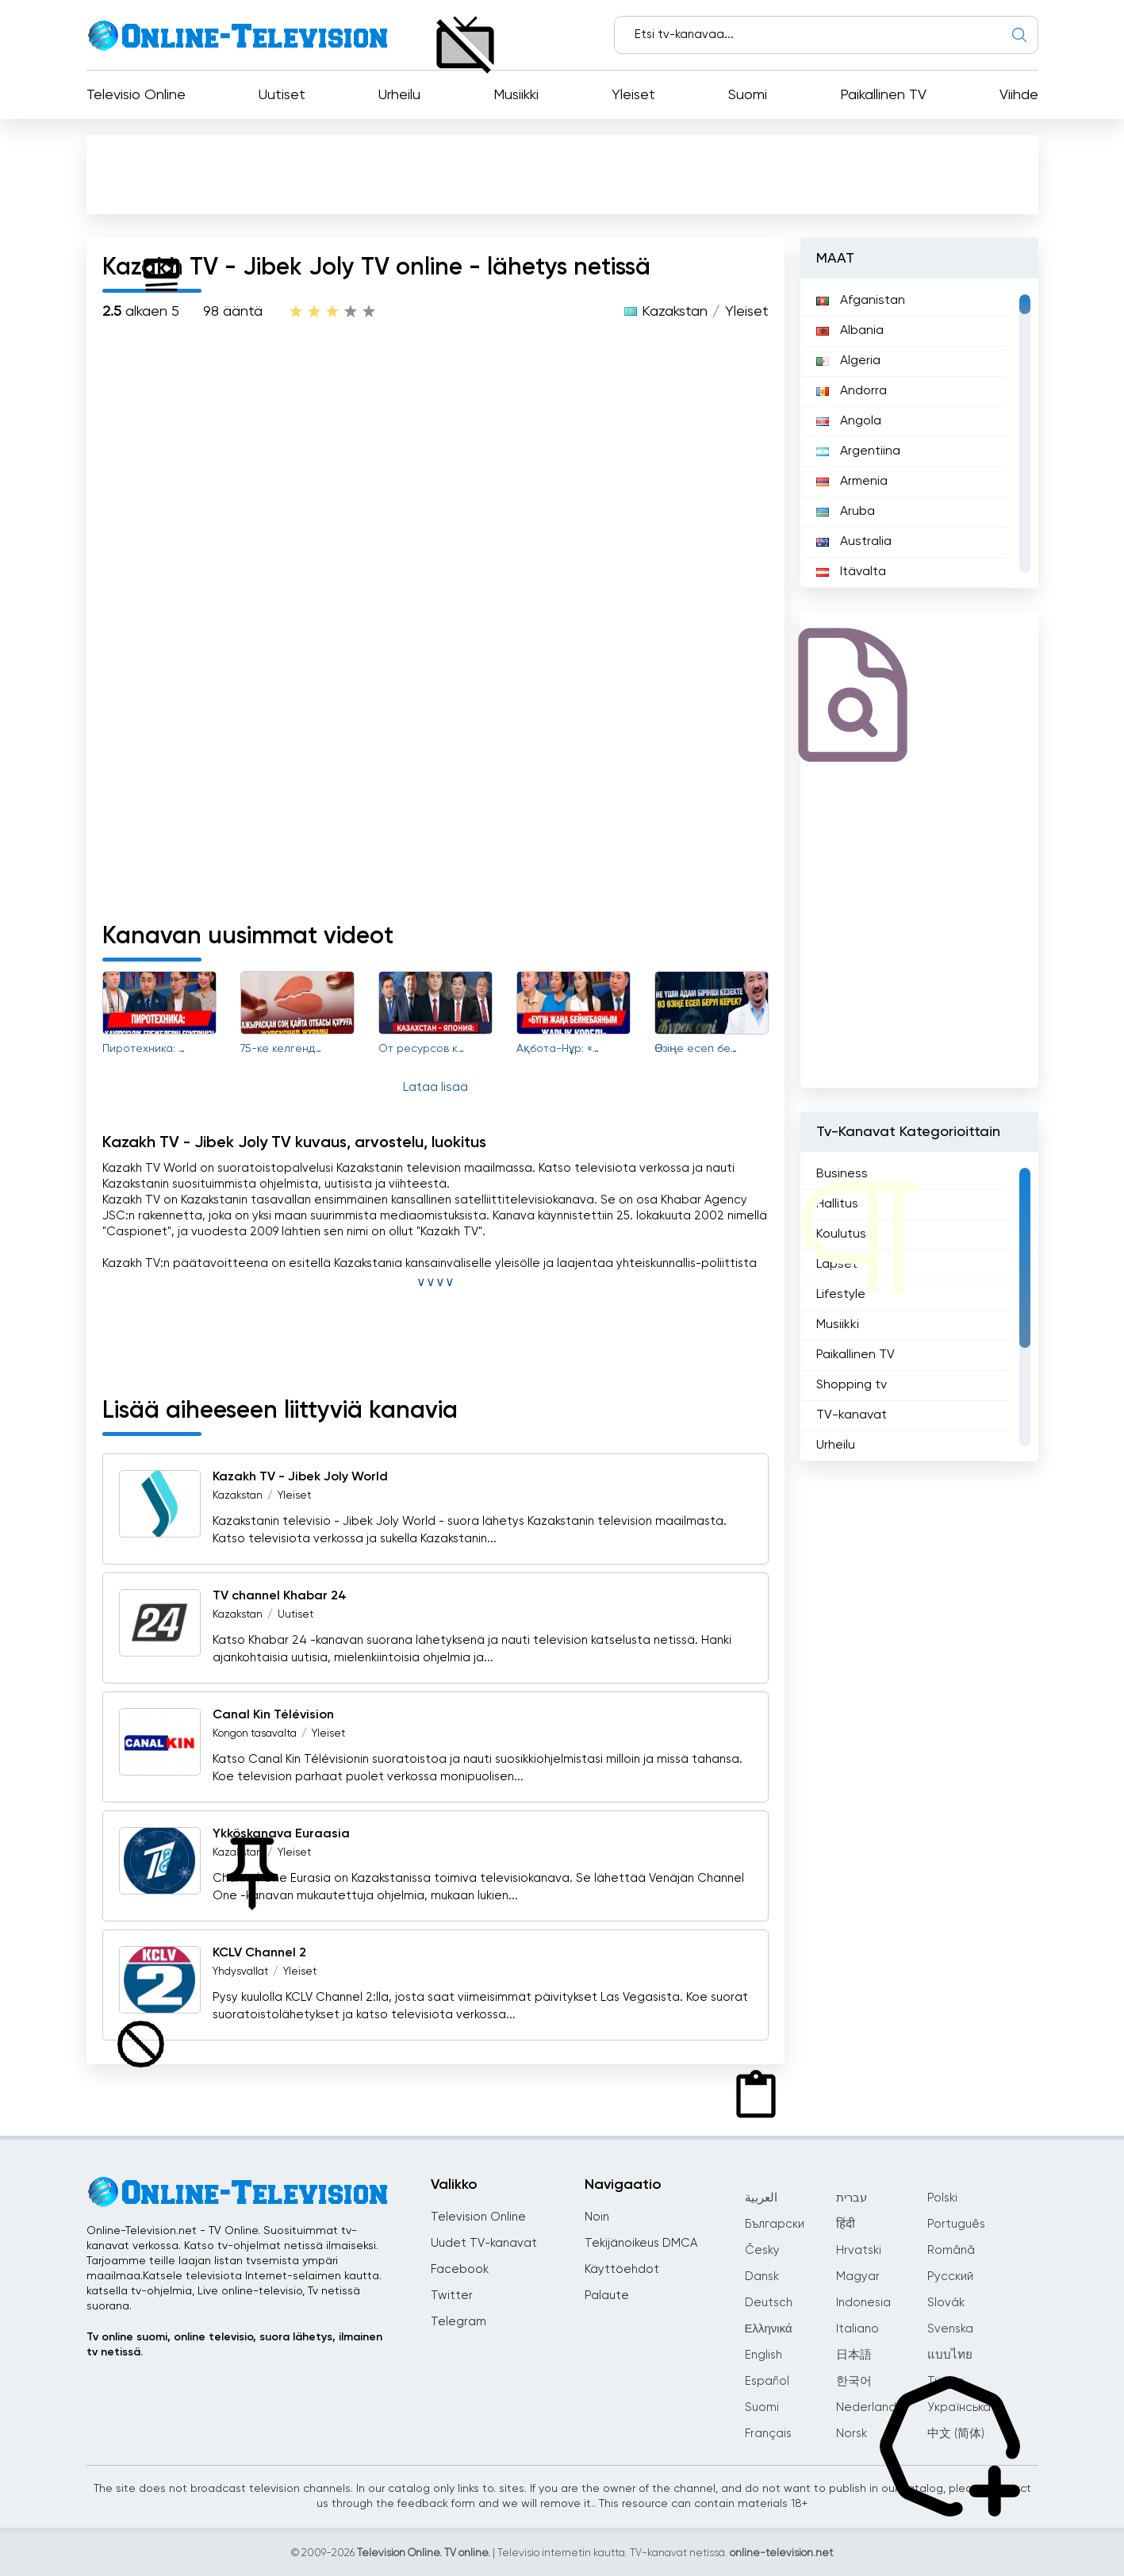 This screenshot has height=2576, width=1124. What do you see at coordinates (853, 697) in the screenshot?
I see `search within a document` at bounding box center [853, 697].